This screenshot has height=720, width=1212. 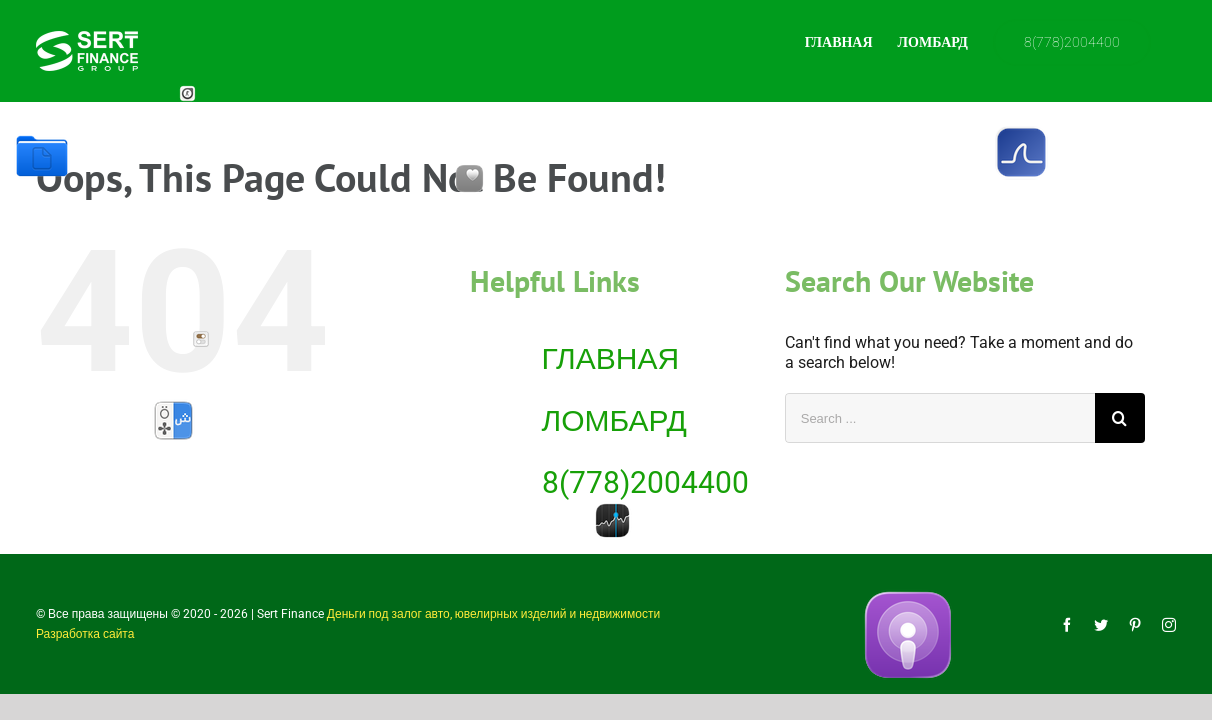 I want to click on open the podcasts app, so click(x=908, y=635).